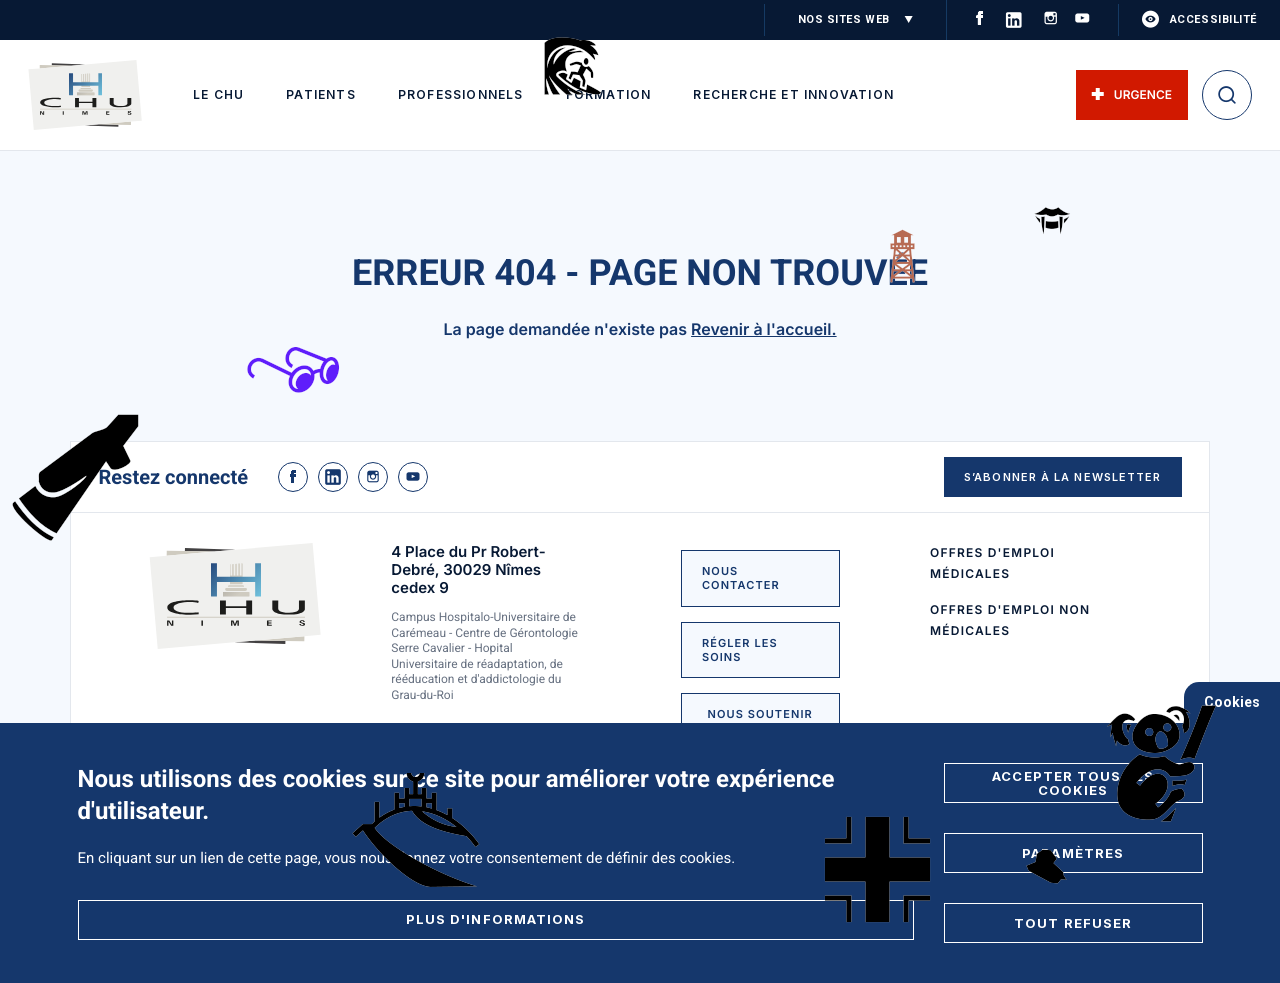 The height and width of the screenshot is (983, 1280). What do you see at coordinates (293, 370) in the screenshot?
I see `toggle reading mode or accessibility features` at bounding box center [293, 370].